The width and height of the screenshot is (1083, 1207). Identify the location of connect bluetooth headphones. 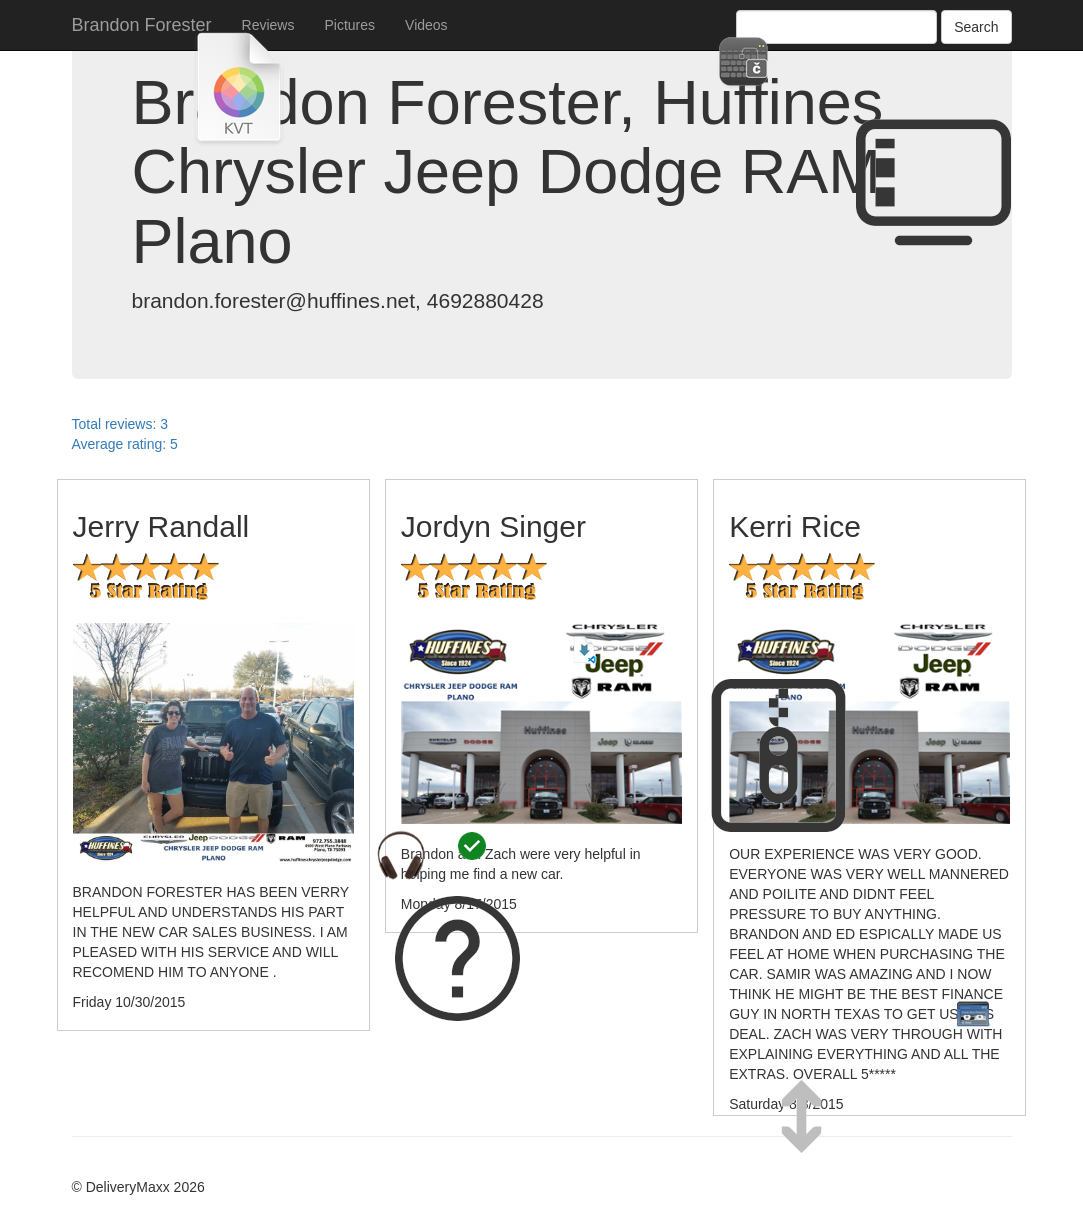
(401, 856).